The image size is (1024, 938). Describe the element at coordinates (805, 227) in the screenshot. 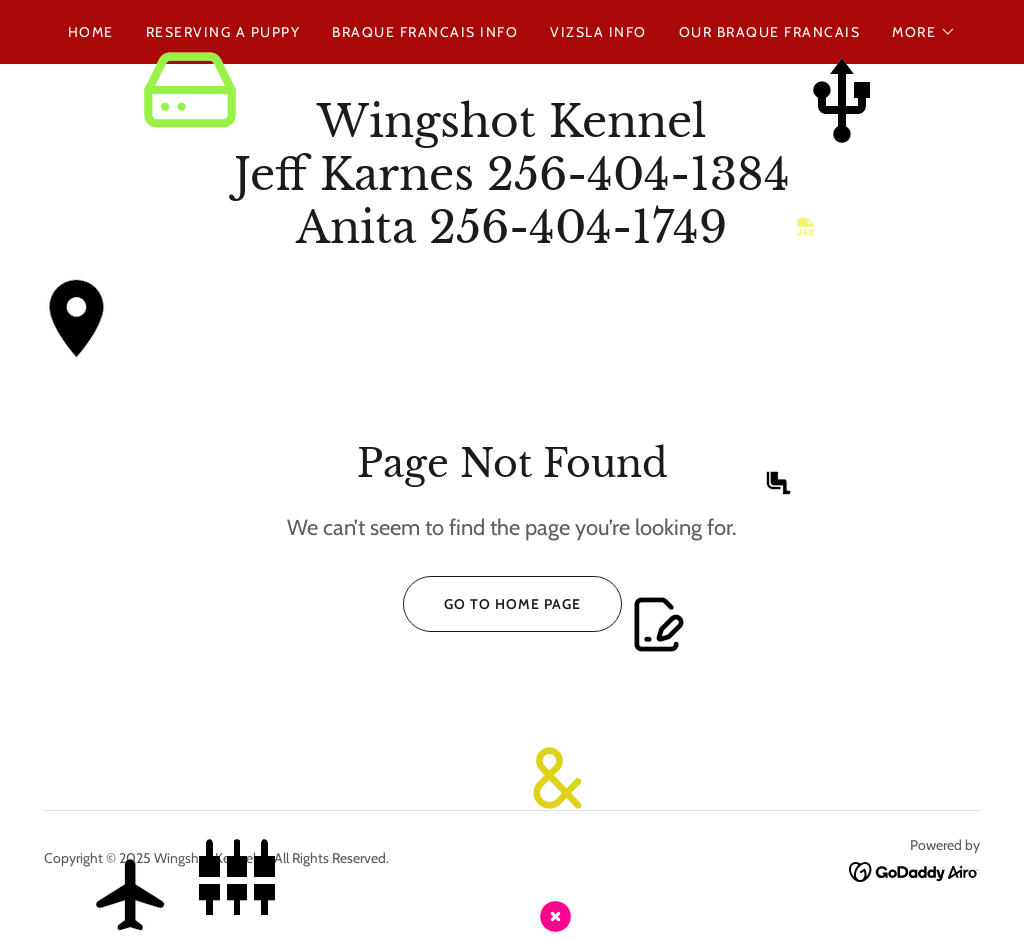

I see `a JSX file type indicator` at that location.